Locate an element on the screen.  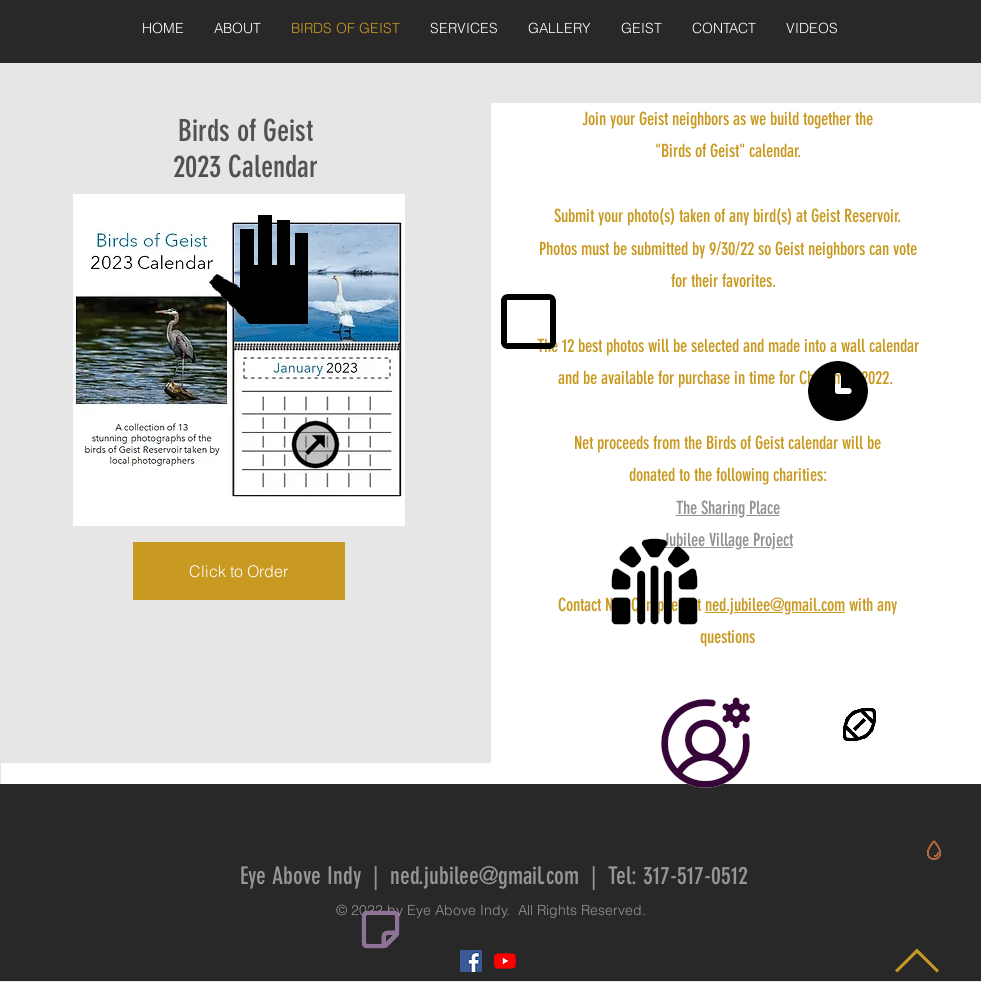
view sports scores and updates is located at coordinates (859, 724).